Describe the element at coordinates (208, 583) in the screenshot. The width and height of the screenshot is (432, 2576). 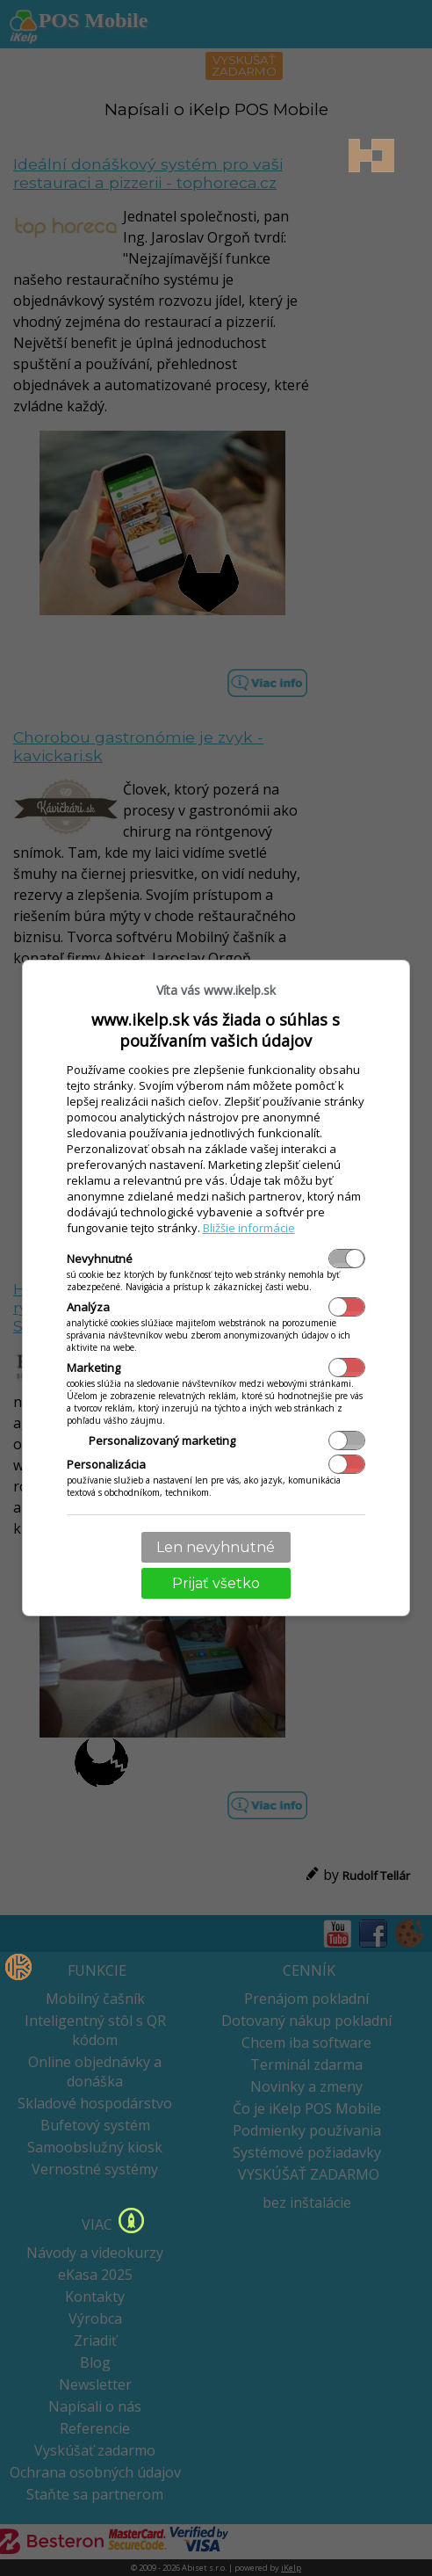
I see `open GitLab repository` at that location.